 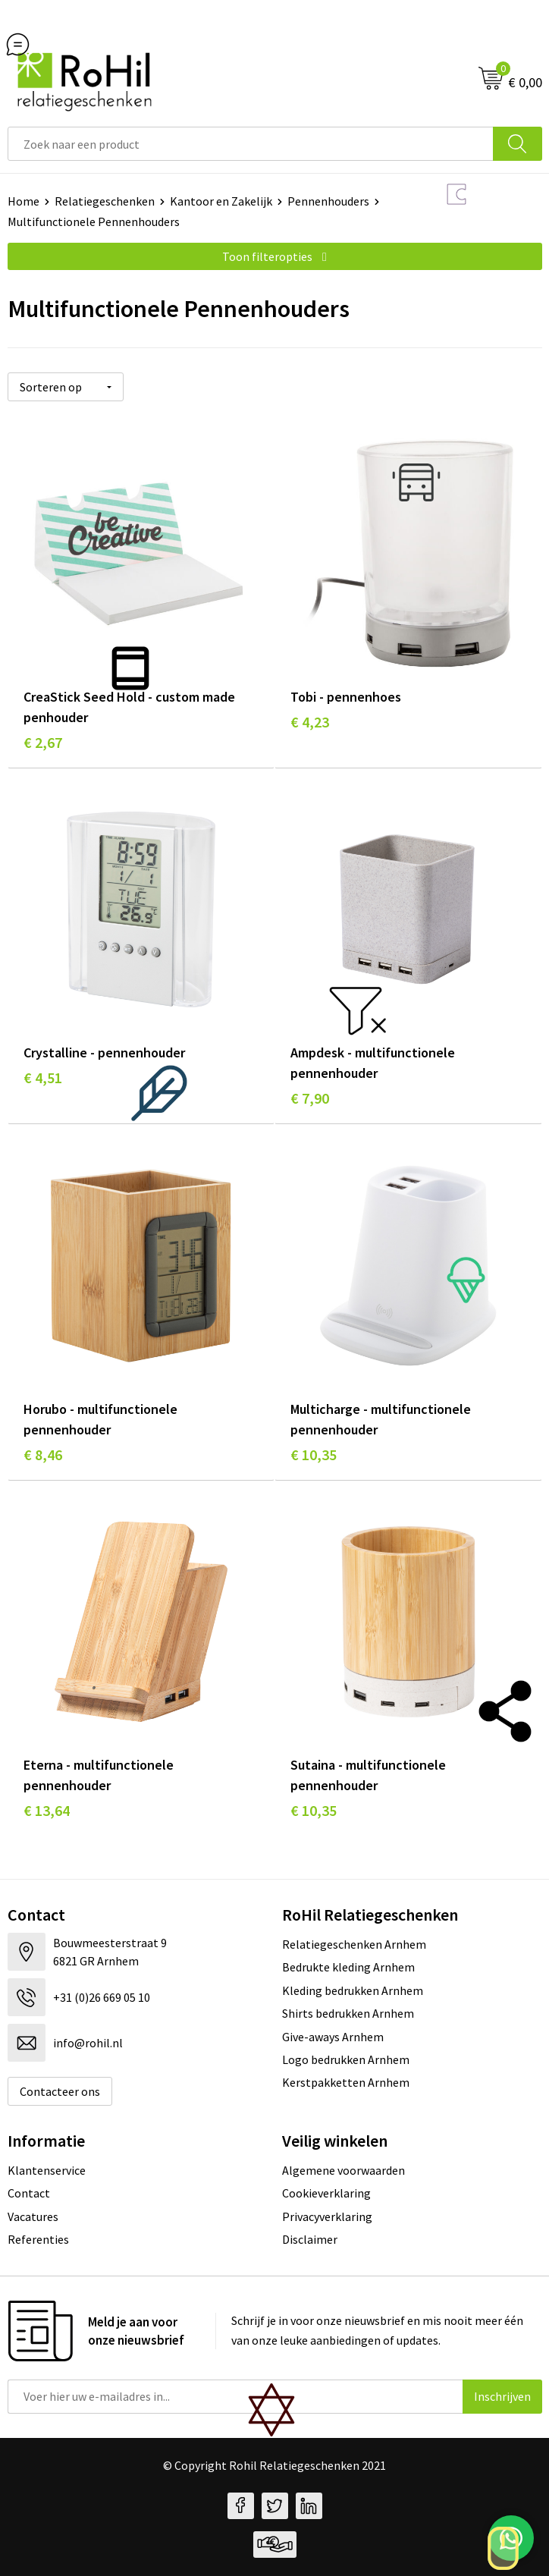 I want to click on open Coda app, so click(x=456, y=194).